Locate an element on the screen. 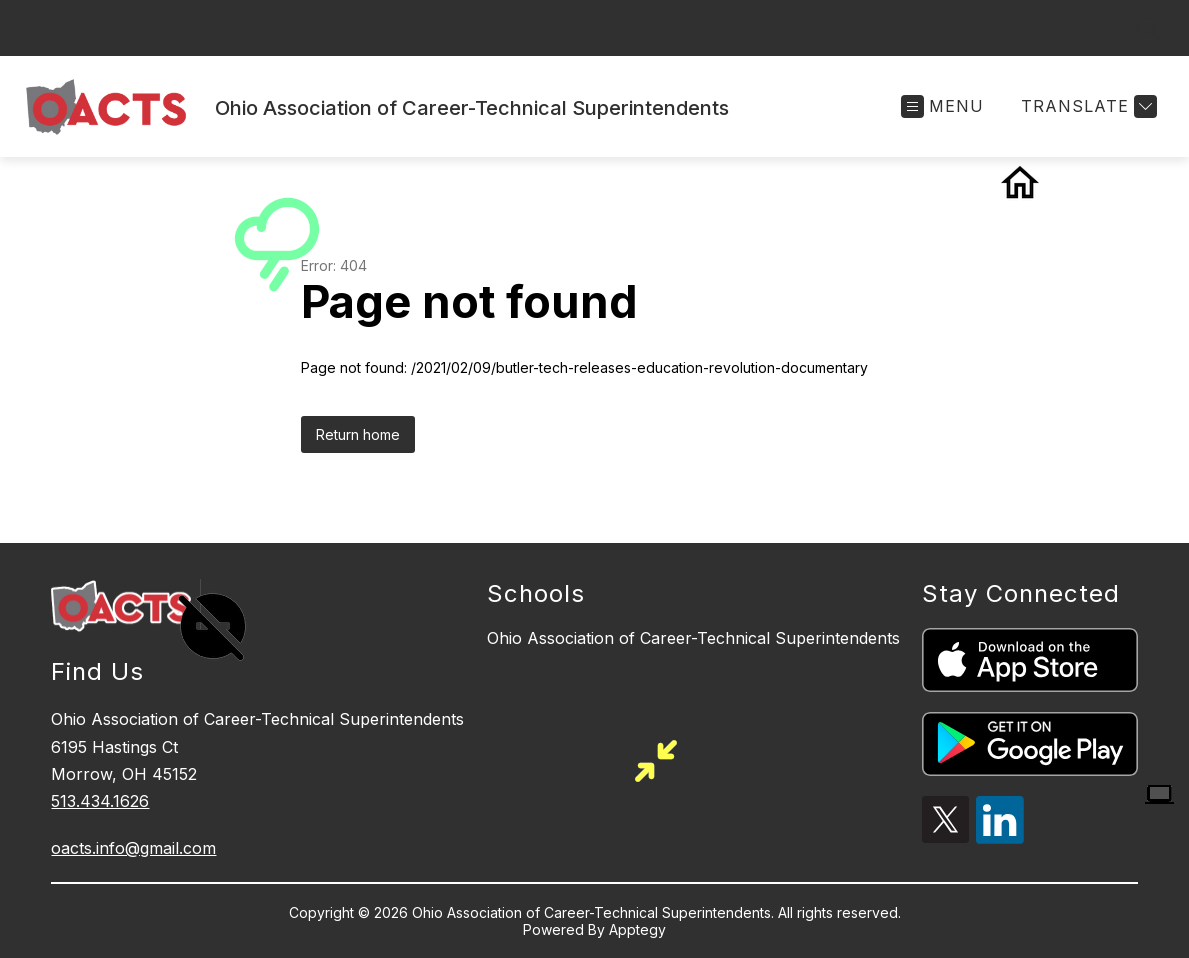 This screenshot has height=958, width=1189. disable do not disturb mode is located at coordinates (213, 626).